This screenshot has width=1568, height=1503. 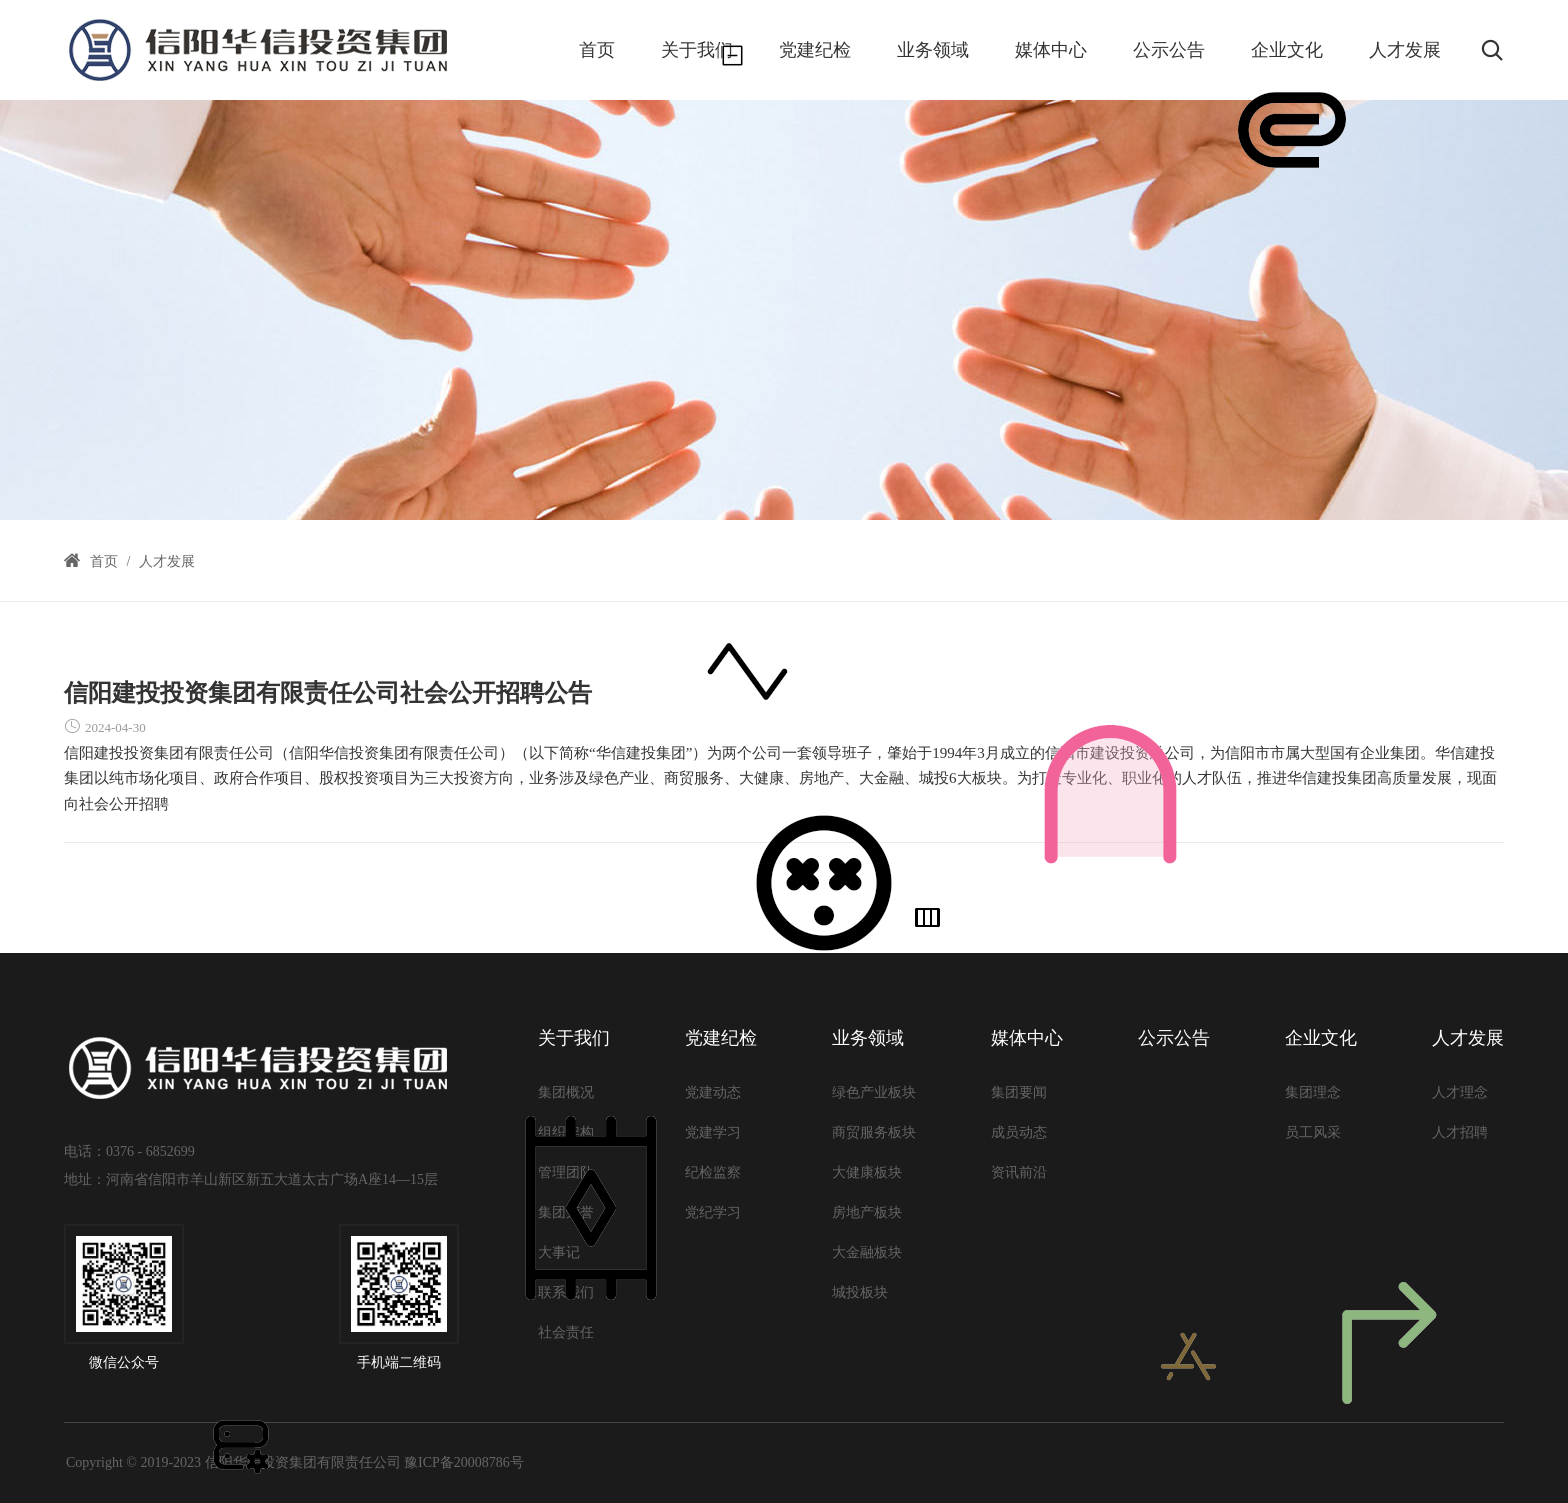 What do you see at coordinates (824, 883) in the screenshot?
I see `indicates an error or failed action` at bounding box center [824, 883].